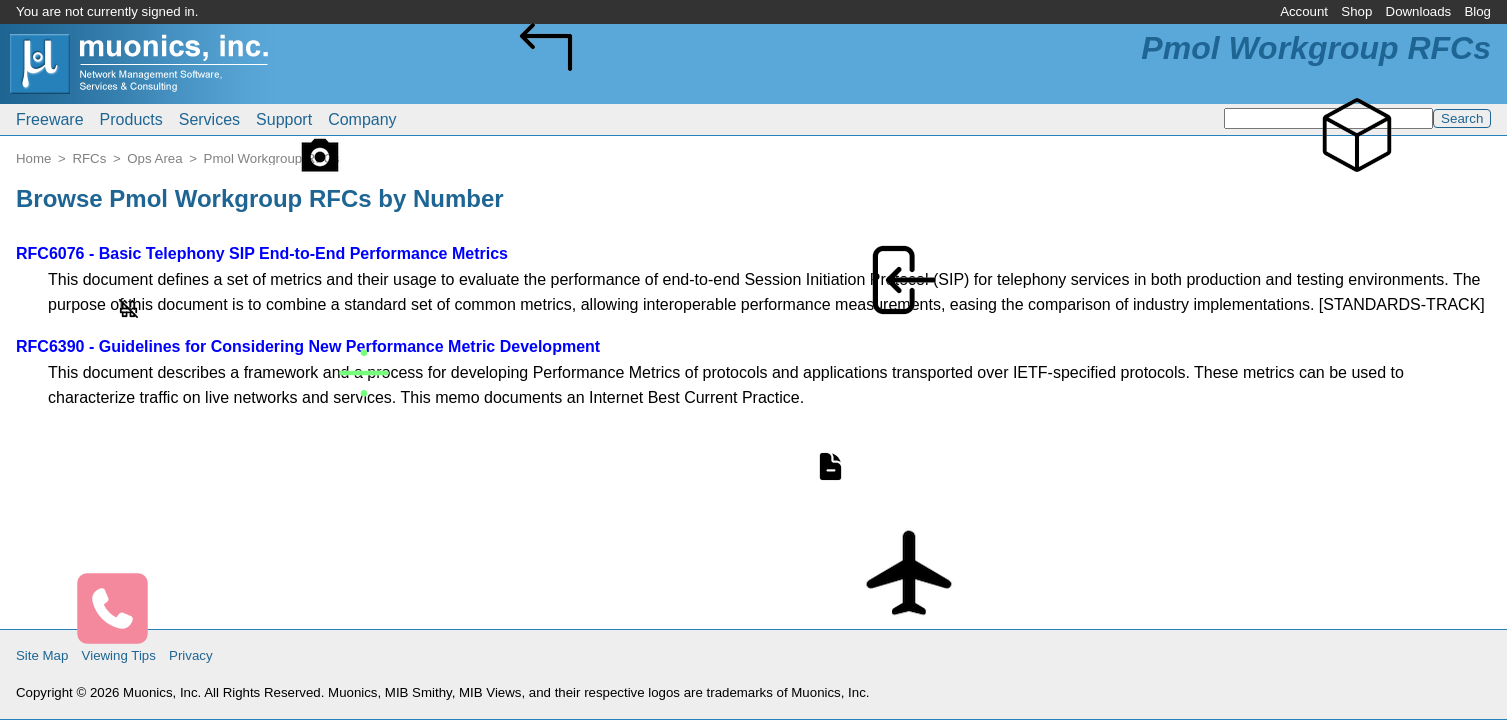 Image resolution: width=1507 pixels, height=720 pixels. I want to click on access airport or flight information, so click(909, 573).